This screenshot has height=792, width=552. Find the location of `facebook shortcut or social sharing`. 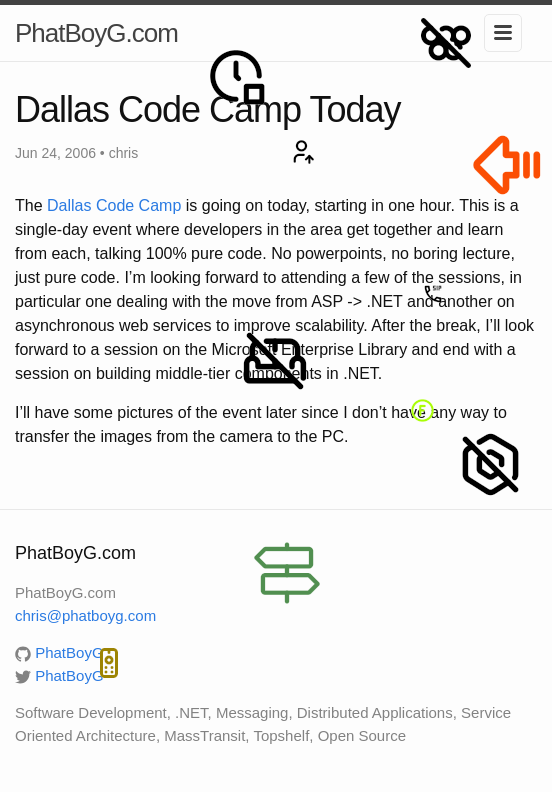

facebook shortcut or social sharing is located at coordinates (422, 410).